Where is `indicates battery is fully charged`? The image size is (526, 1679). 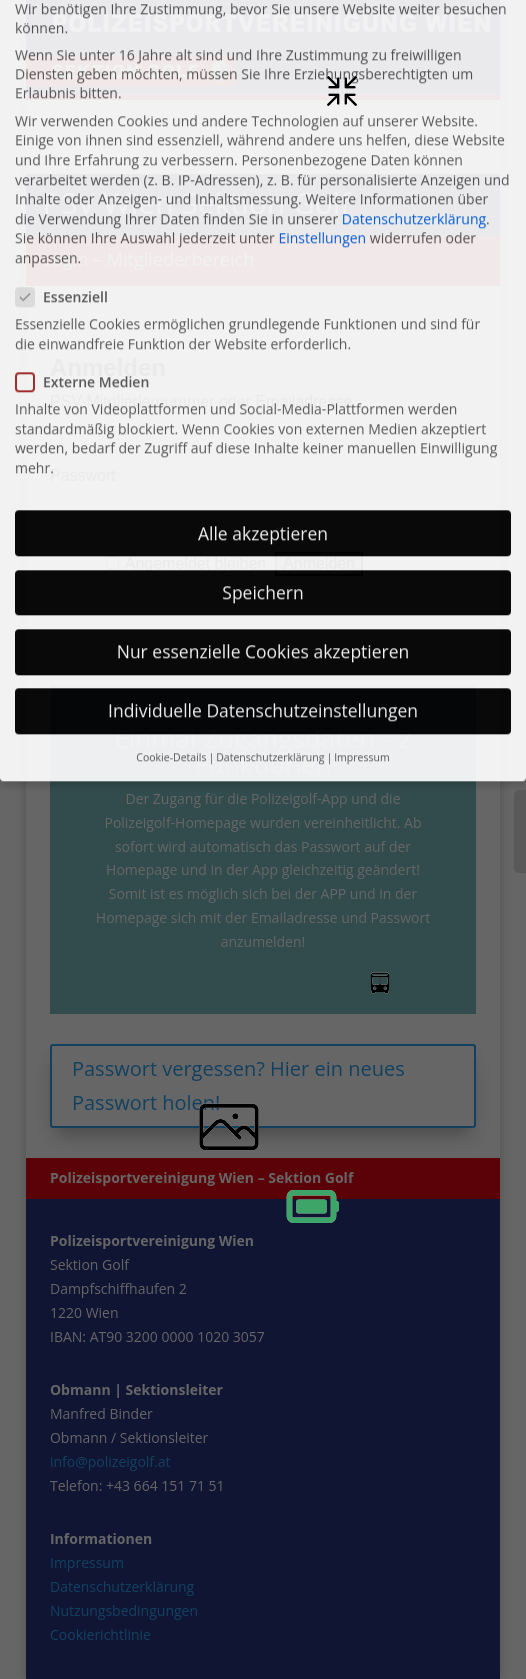
indicates battery is fully charged is located at coordinates (311, 1206).